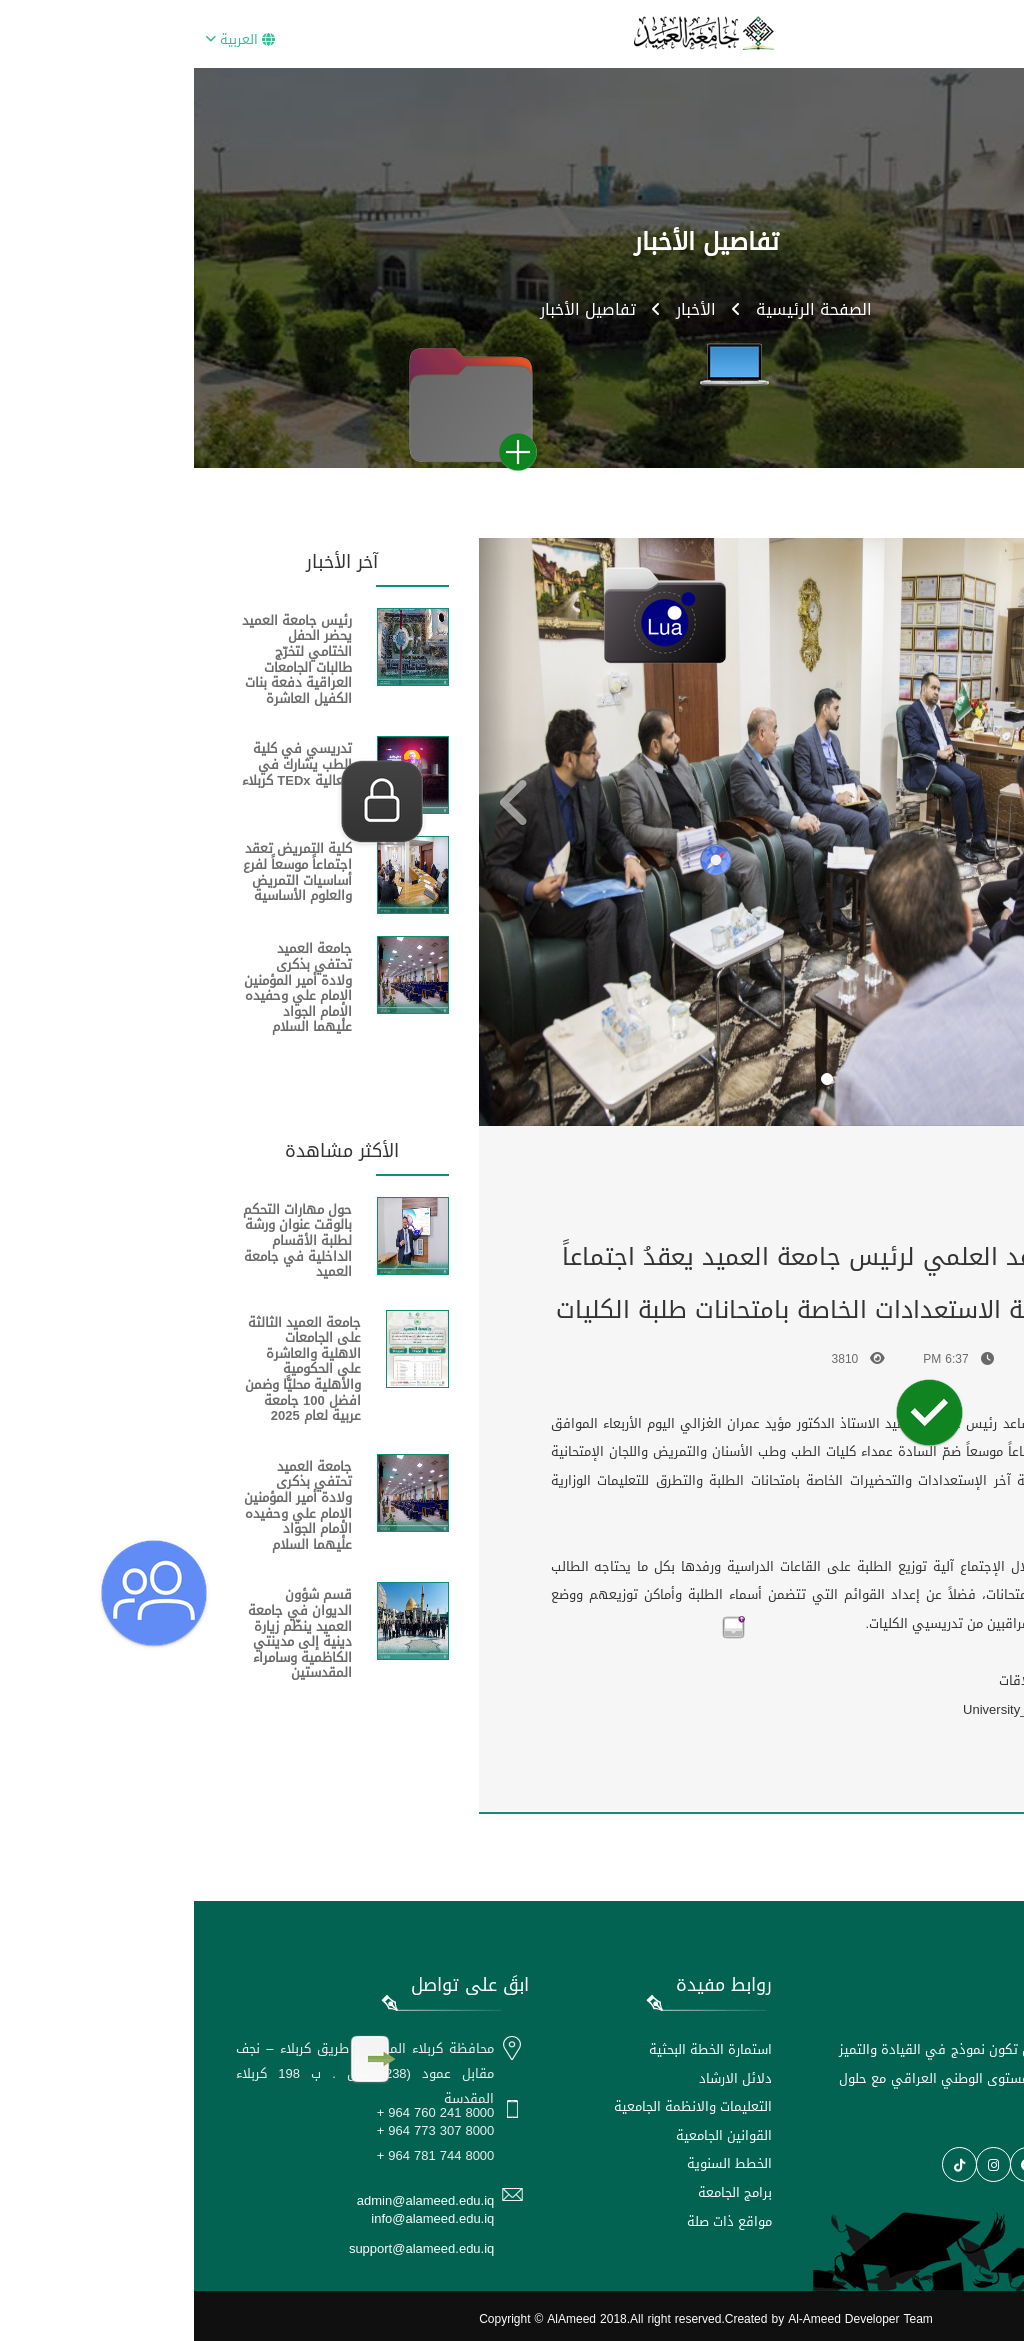  Describe the element at coordinates (382, 803) in the screenshot. I see `access password and security settings` at that location.